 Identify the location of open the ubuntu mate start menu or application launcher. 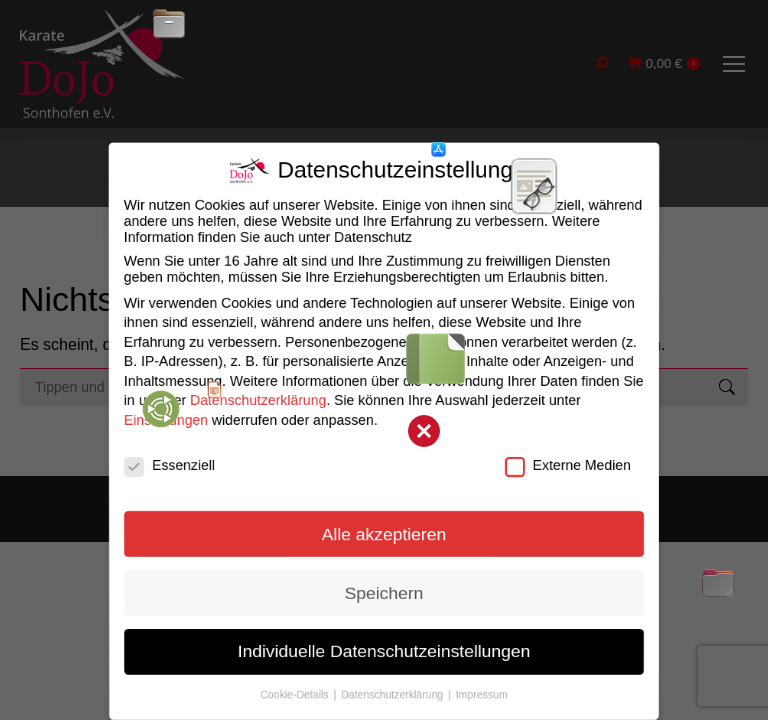
(161, 409).